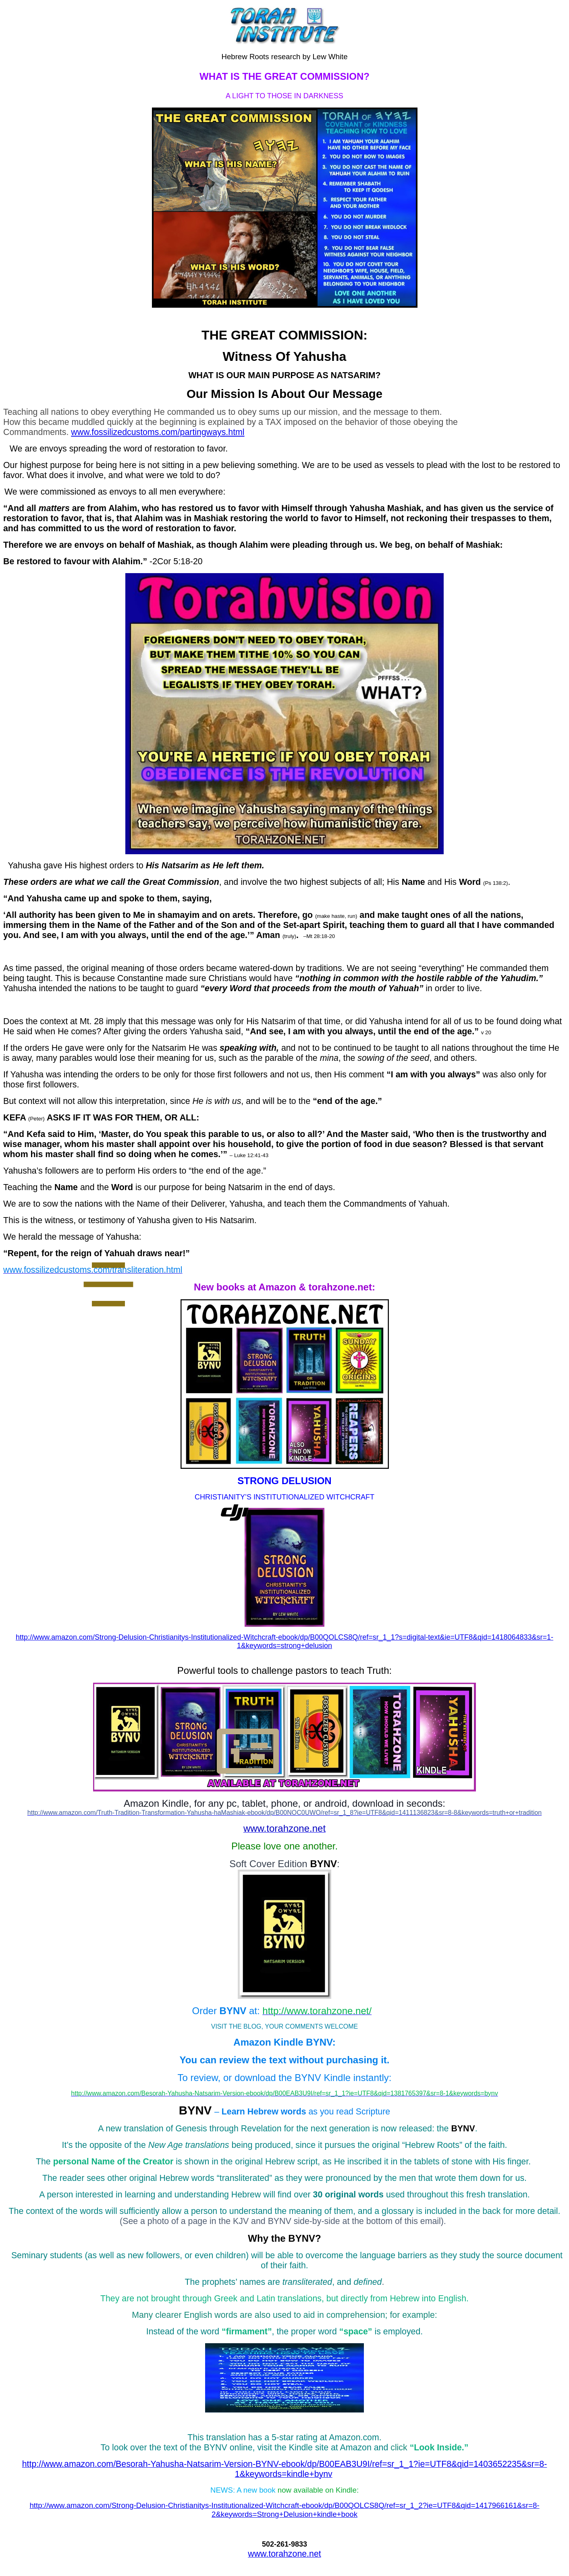  What do you see at coordinates (248, 1751) in the screenshot?
I see `view contact or business card details` at bounding box center [248, 1751].